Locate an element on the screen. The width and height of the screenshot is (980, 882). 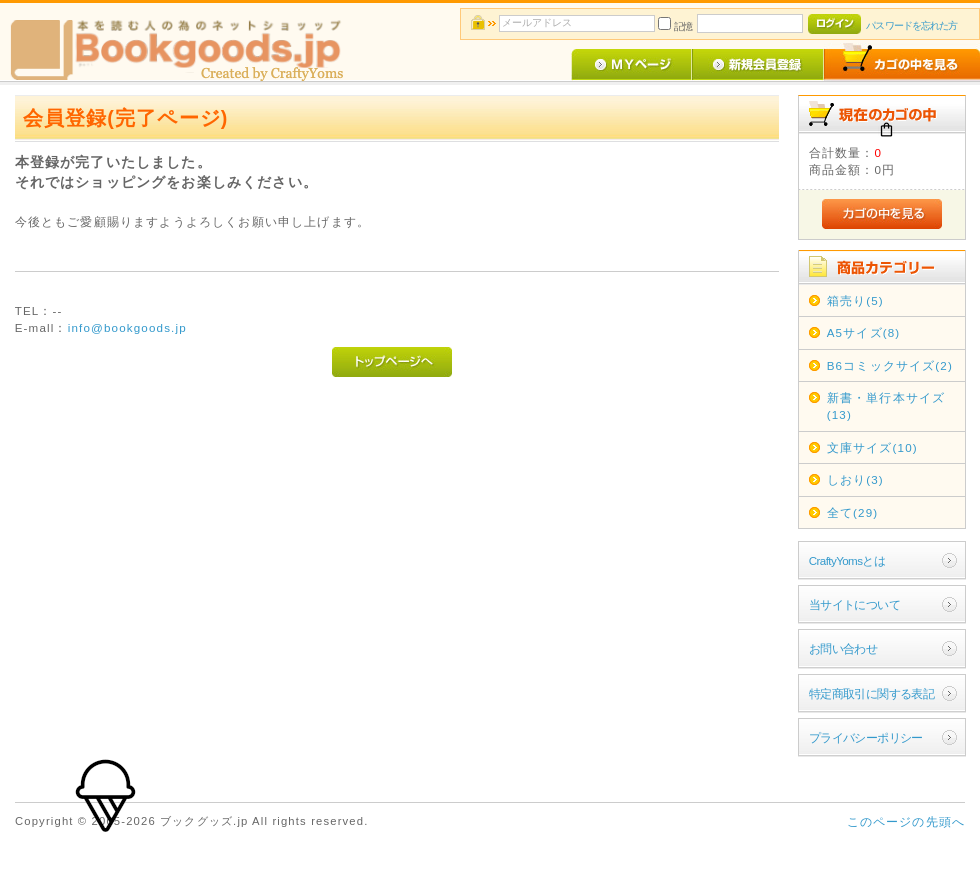
view your shopping cart is located at coordinates (886, 129).